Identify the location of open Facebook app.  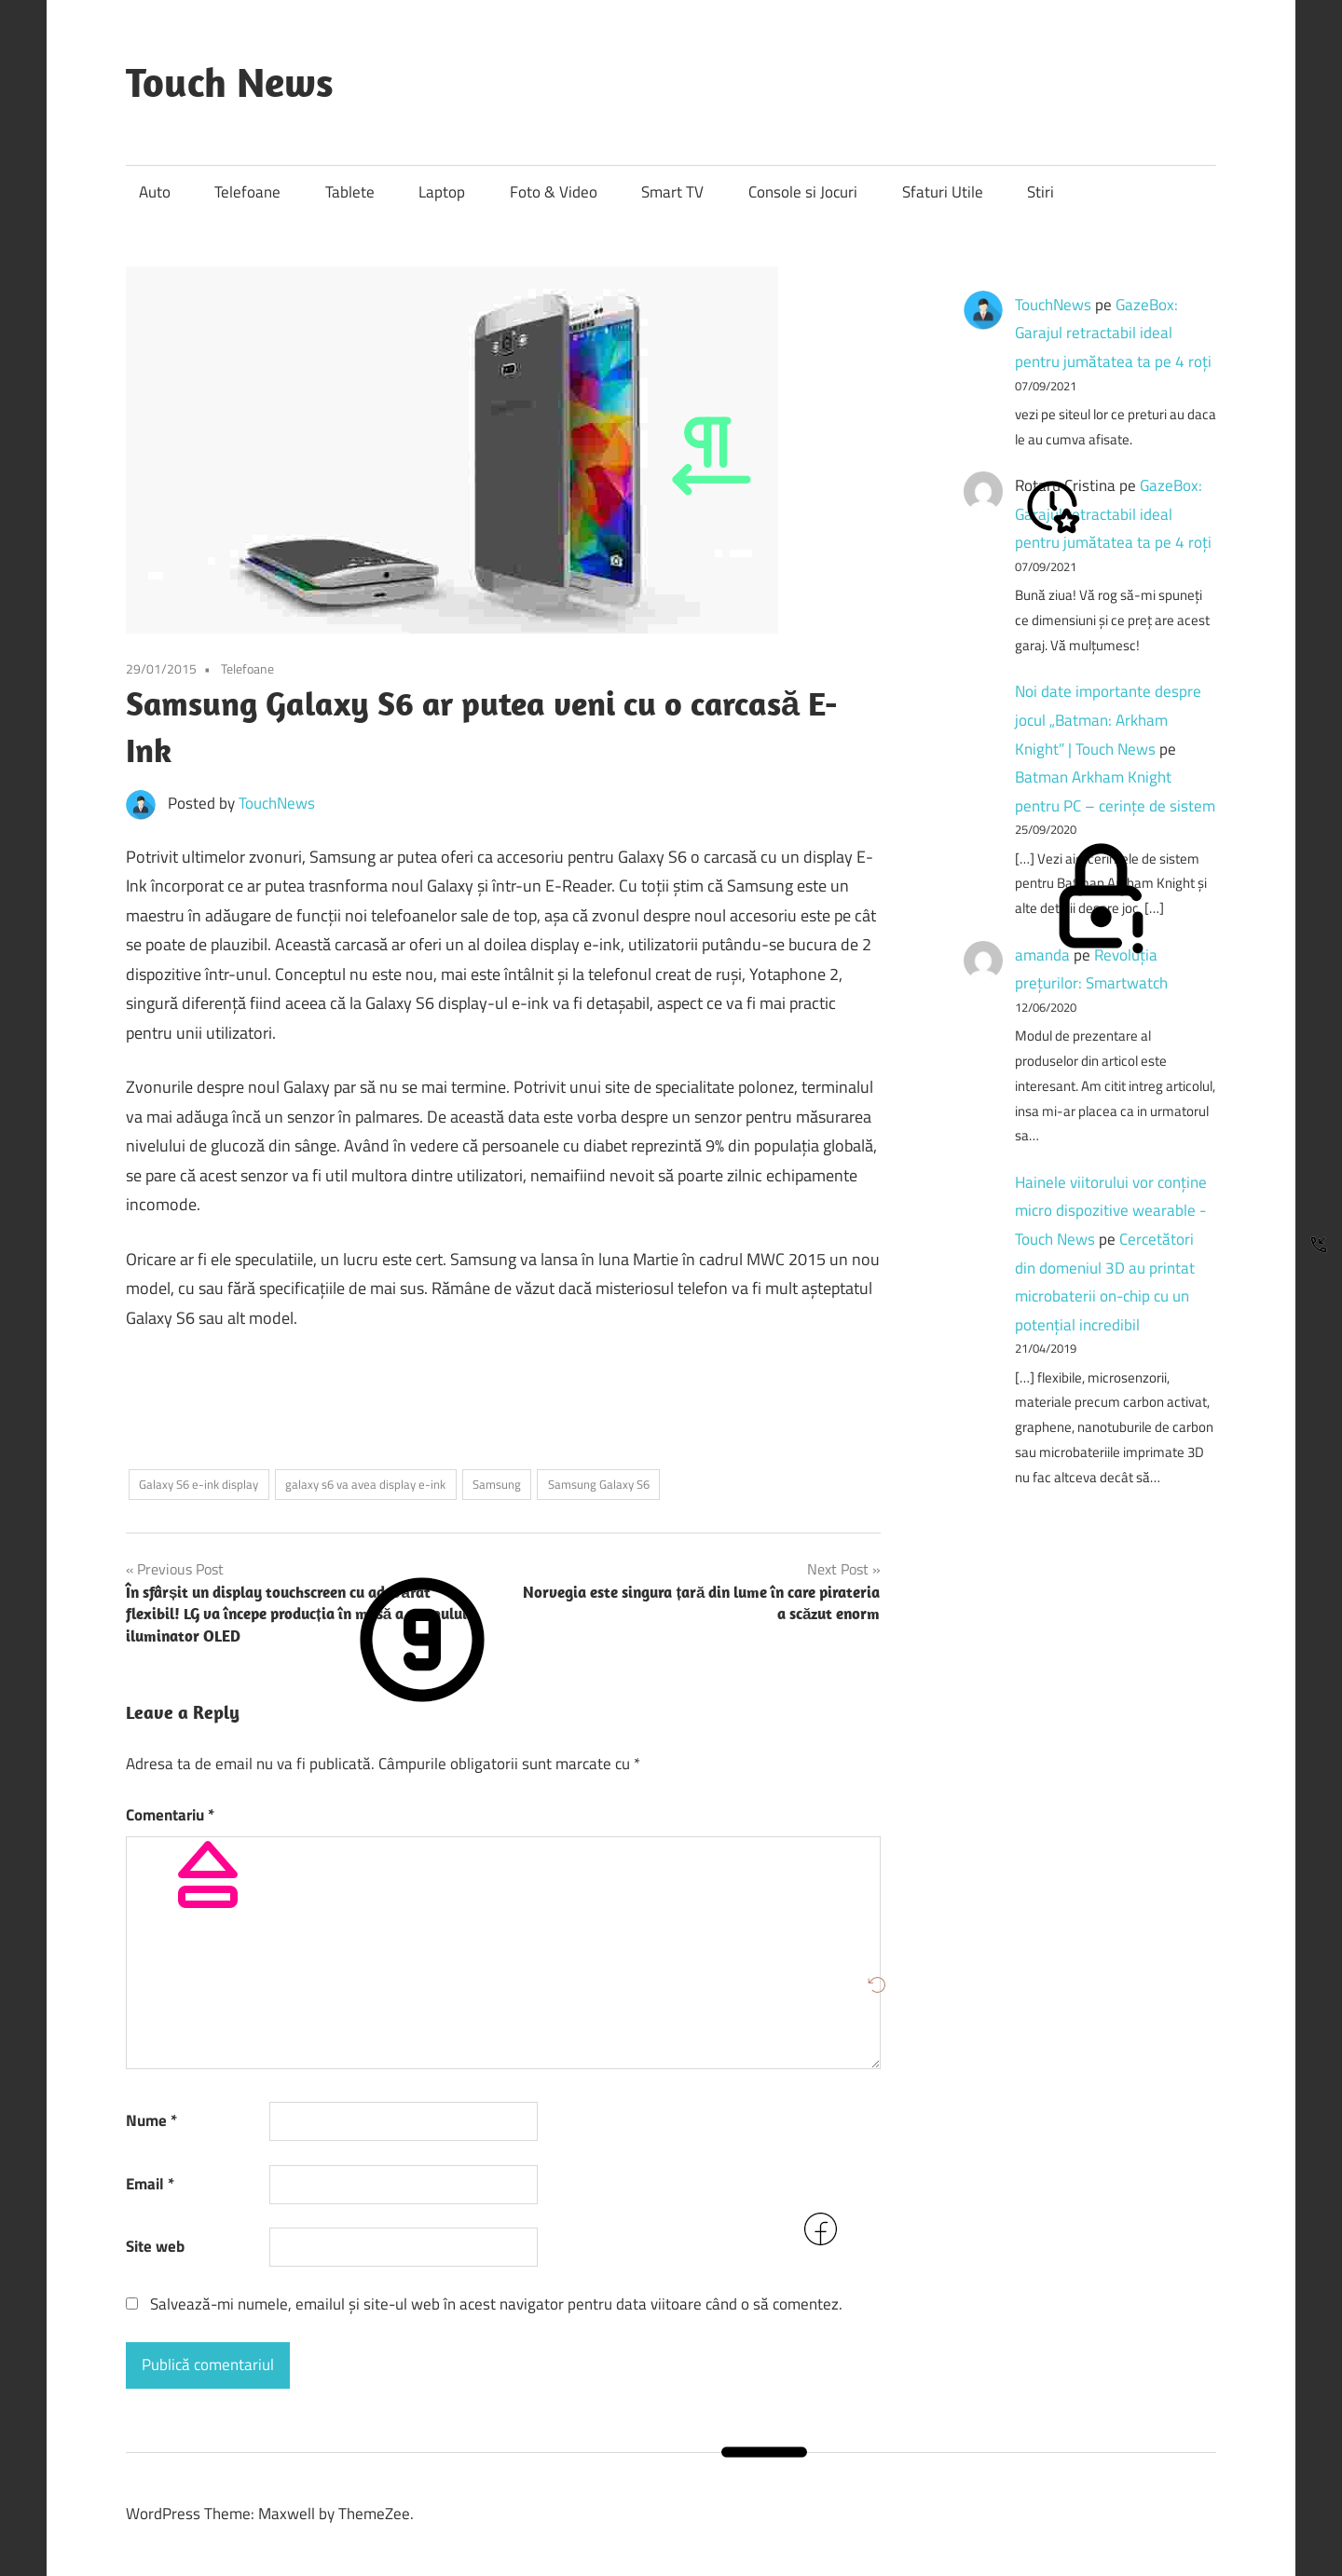
(820, 2228).